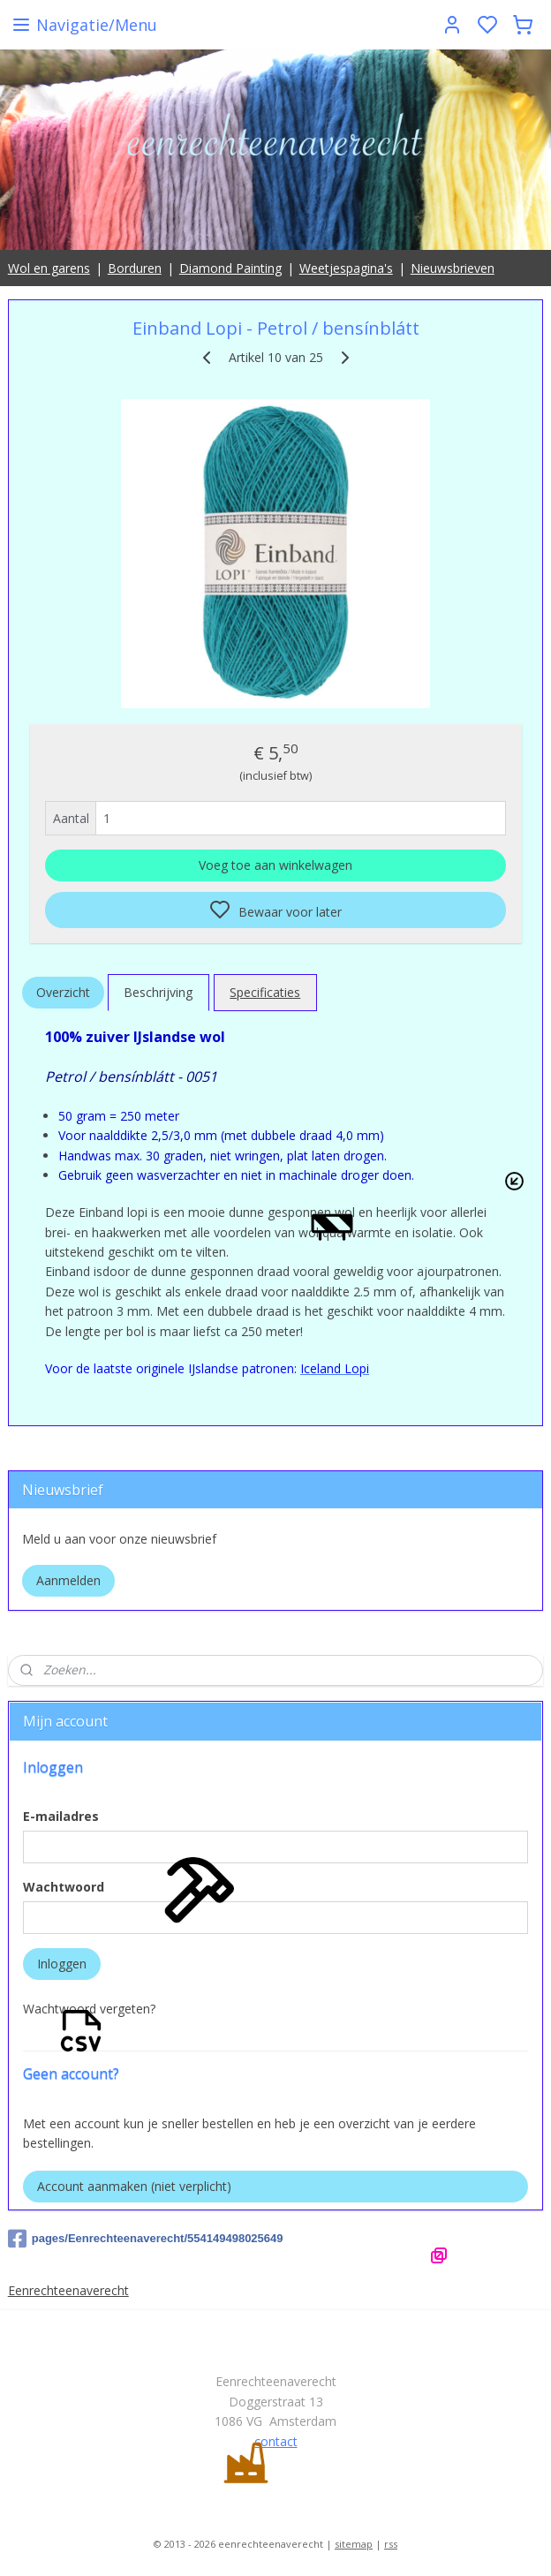 The image size is (551, 2576). I want to click on view overlapping or intersecting layers, so click(439, 2255).